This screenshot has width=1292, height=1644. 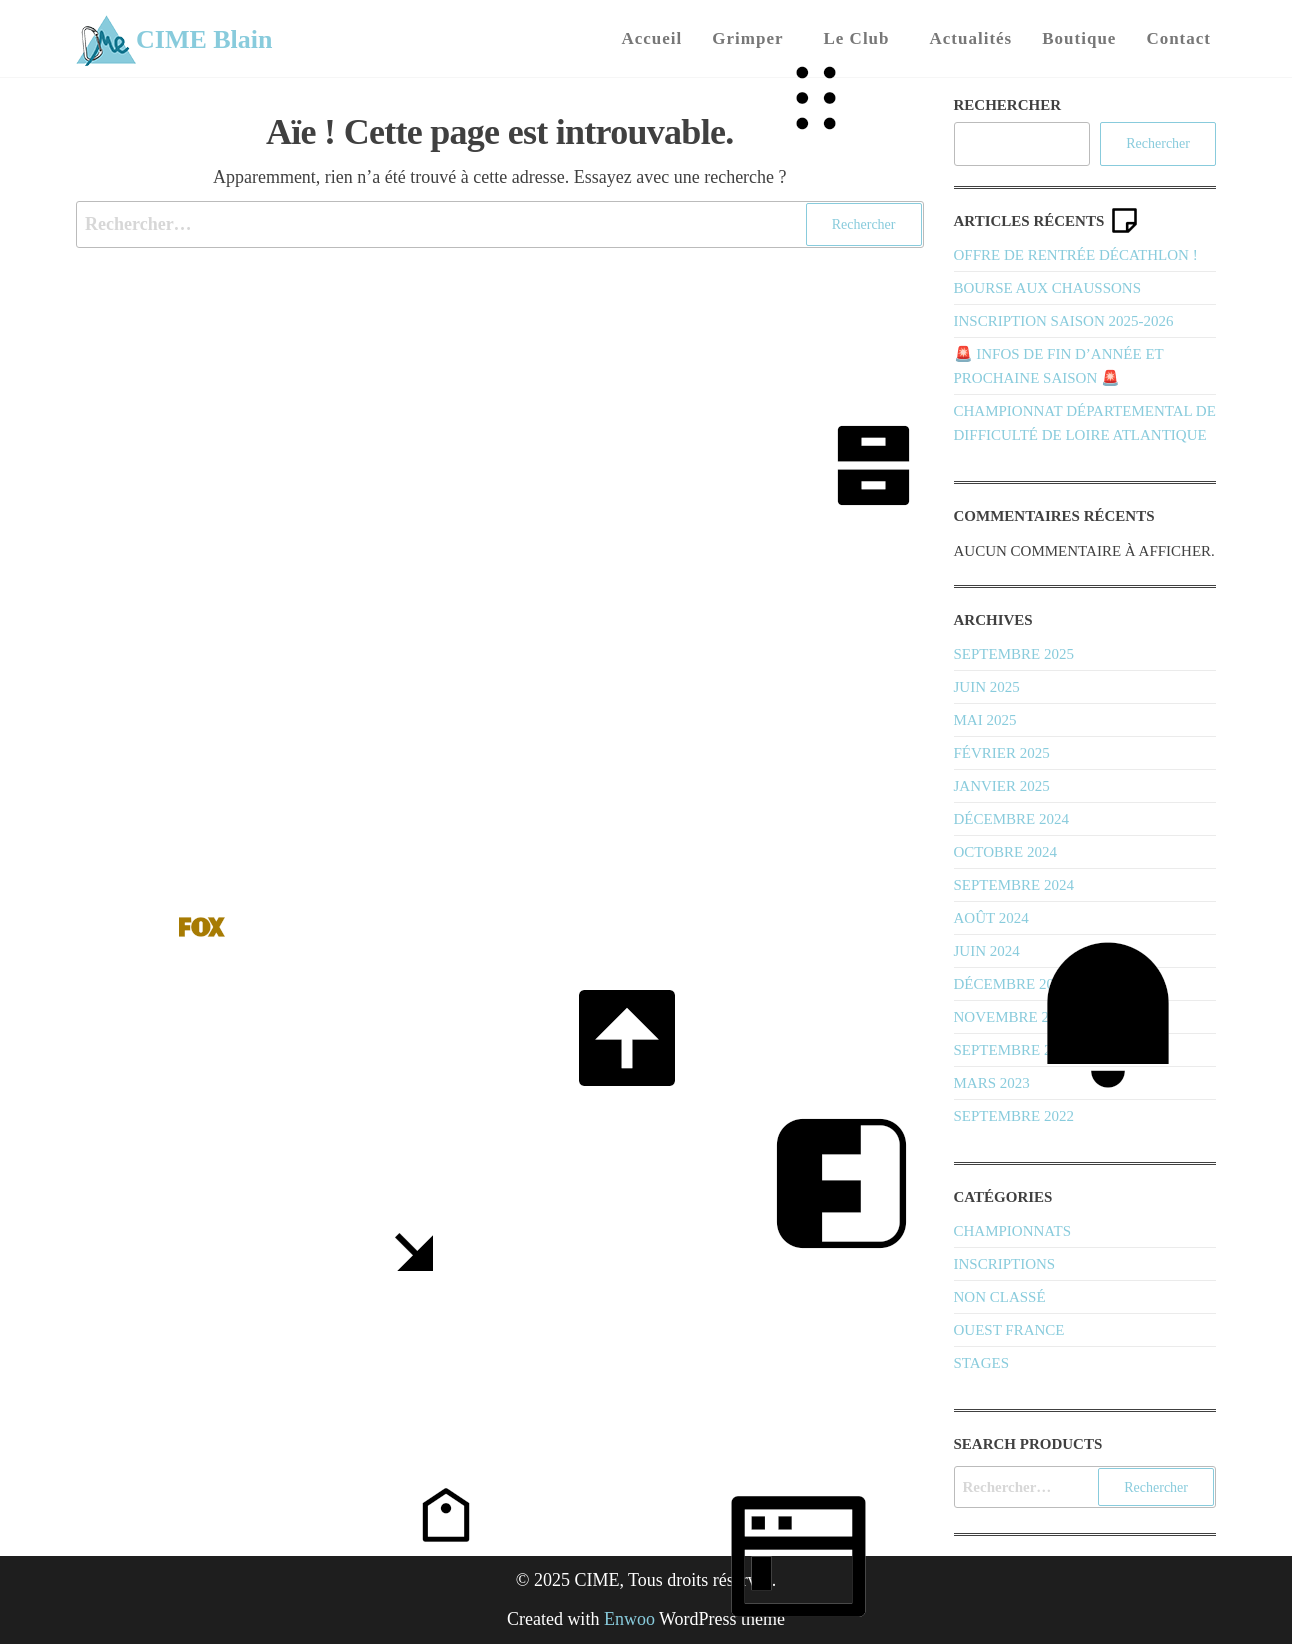 I want to click on drag to reorder this item, so click(x=816, y=98).